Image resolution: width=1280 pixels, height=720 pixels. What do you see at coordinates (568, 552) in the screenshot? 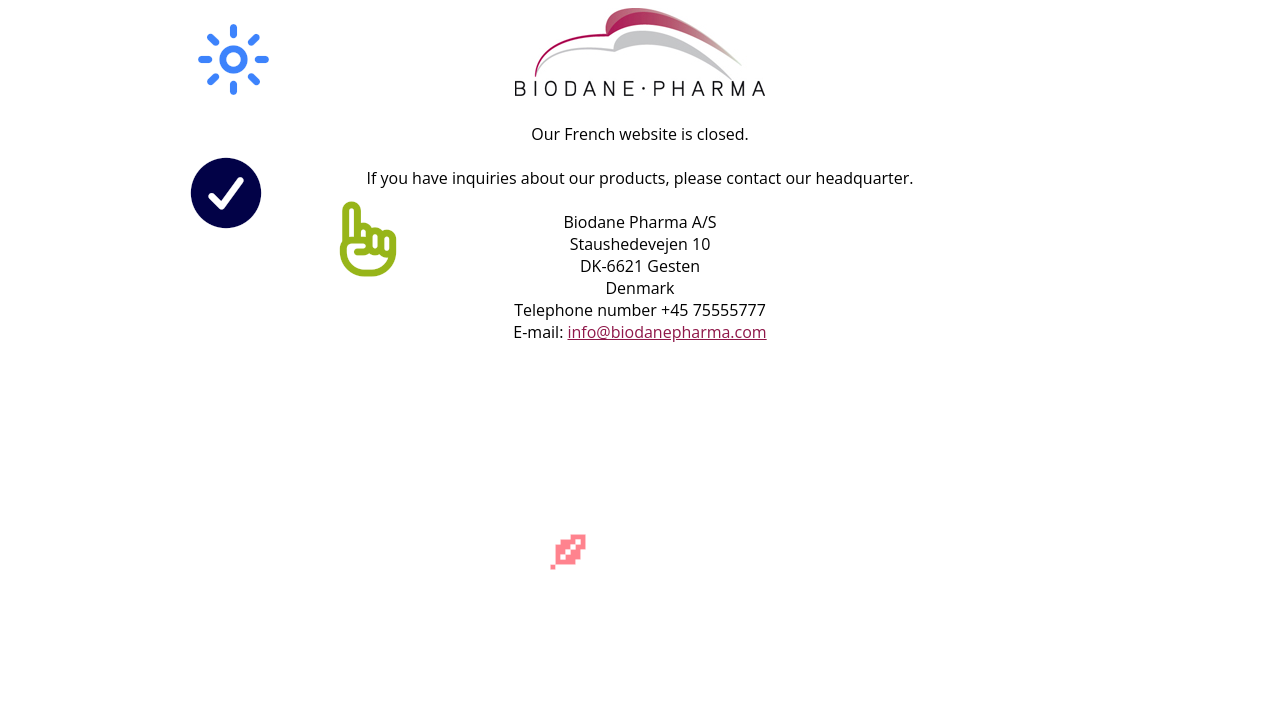
I see `mintbit brand logo` at bounding box center [568, 552].